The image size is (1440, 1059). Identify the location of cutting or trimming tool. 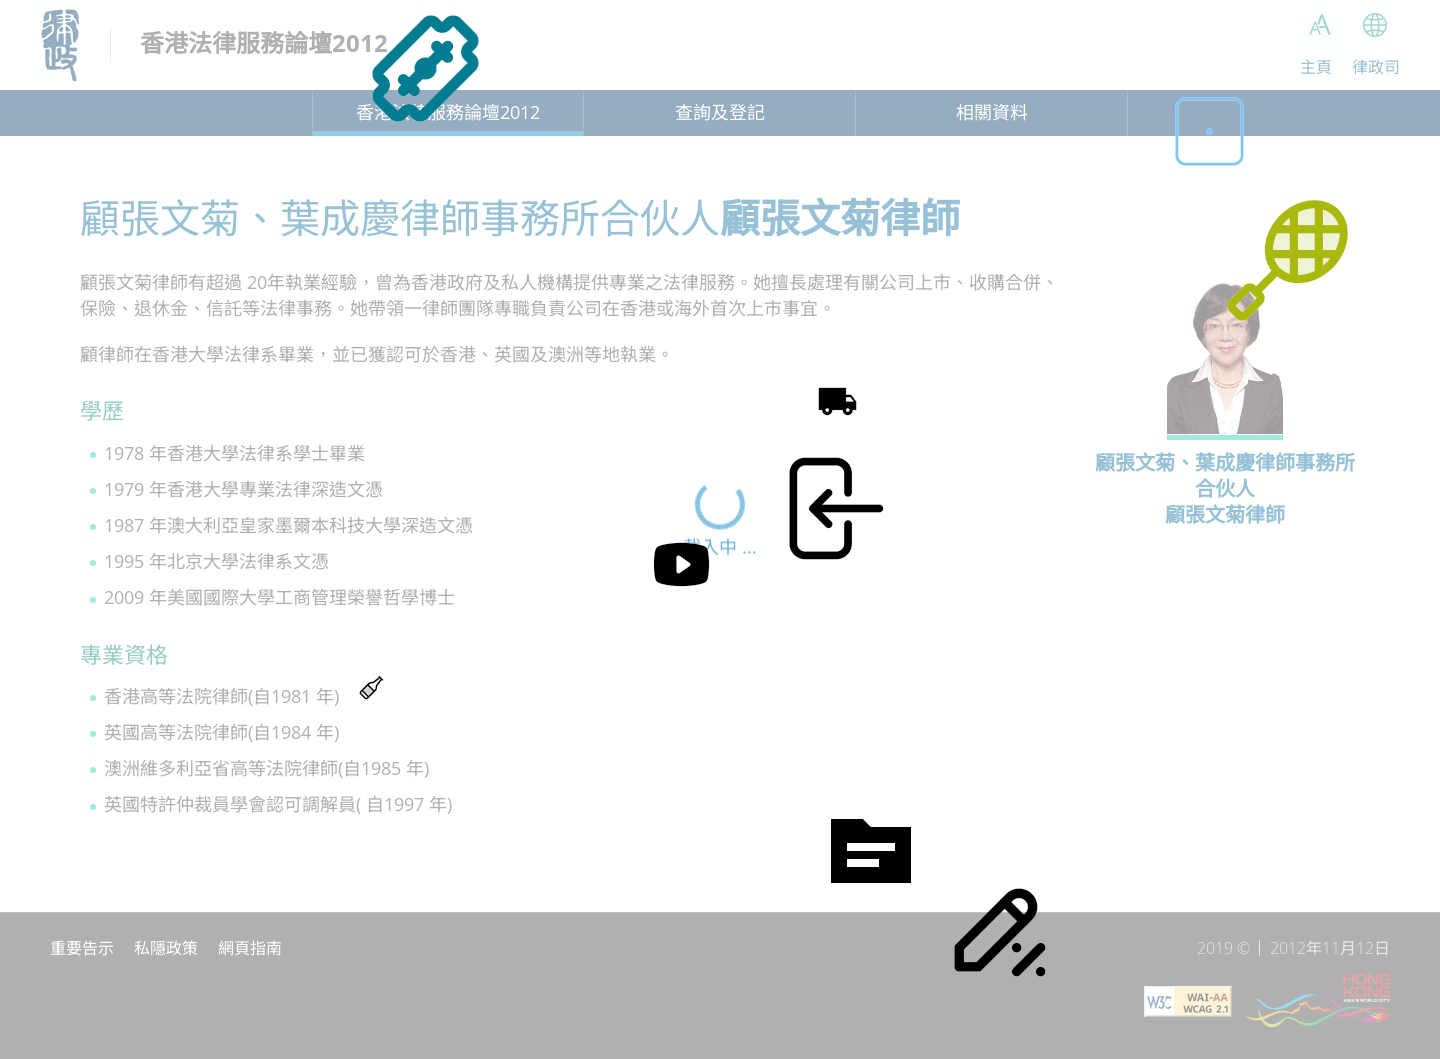
(425, 68).